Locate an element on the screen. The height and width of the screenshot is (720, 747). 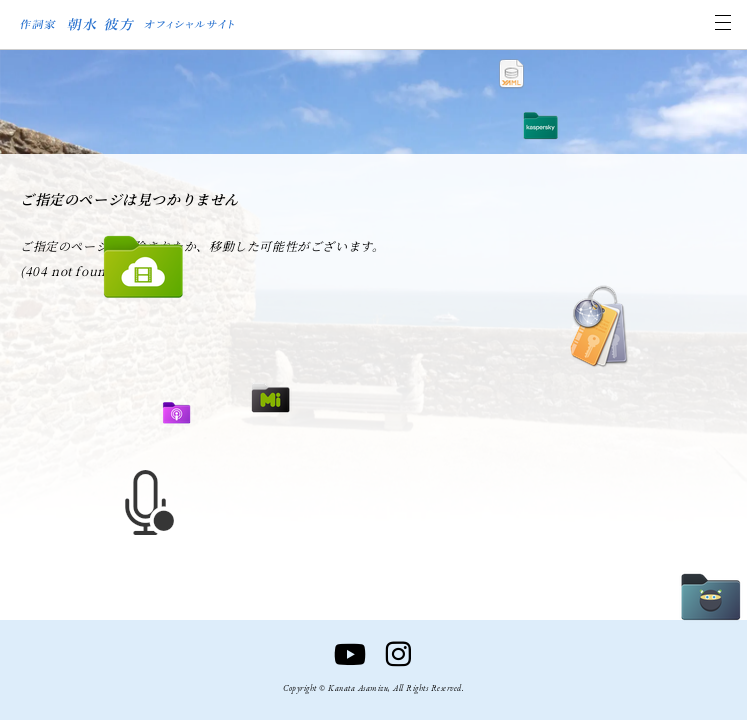
folder containing kaspersky antivirus files is located at coordinates (540, 126).